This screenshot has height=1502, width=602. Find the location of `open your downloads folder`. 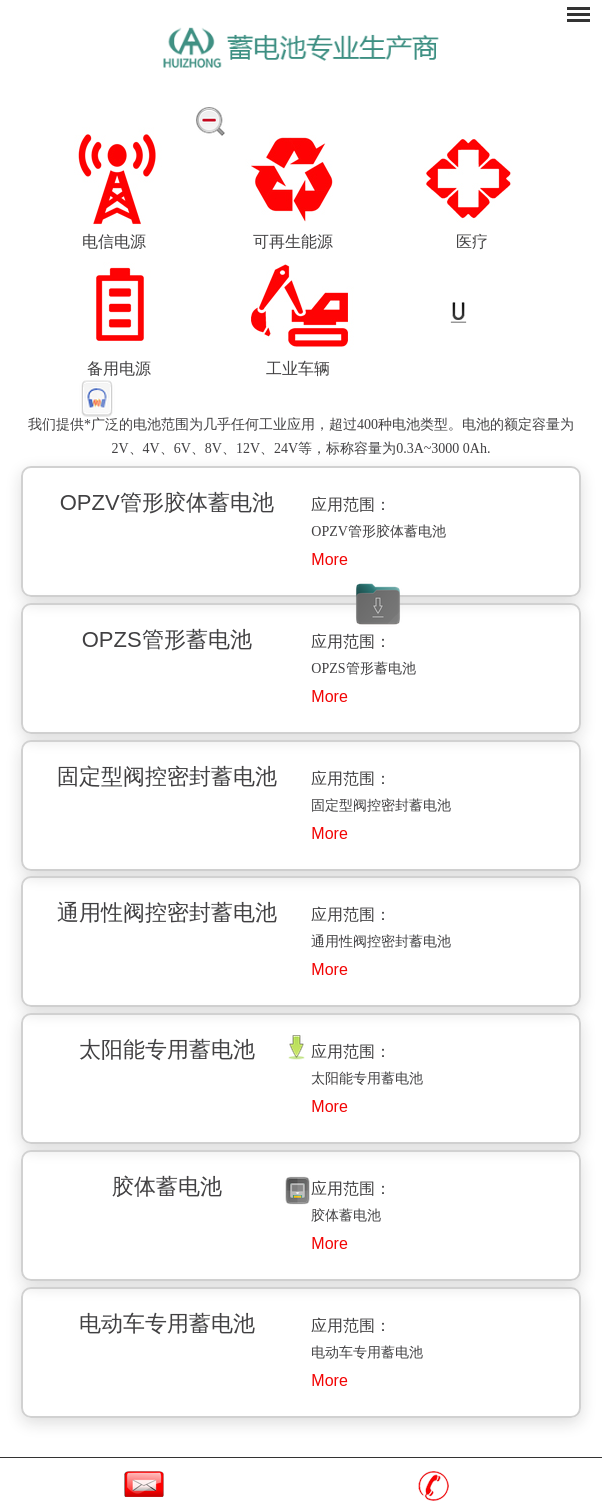

open your downloads folder is located at coordinates (378, 604).